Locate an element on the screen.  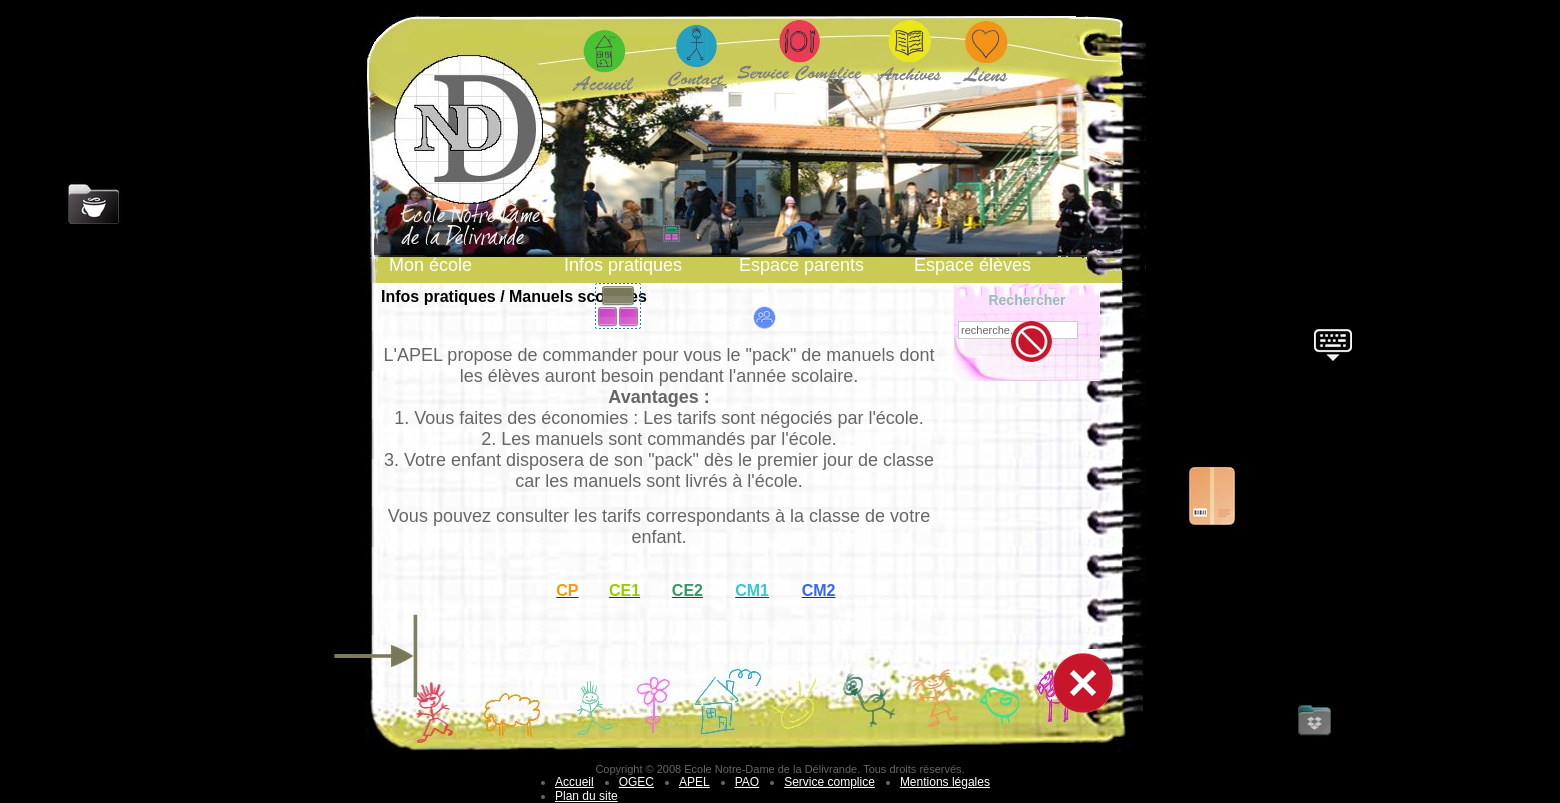
folder containing coffeescript project files is located at coordinates (93, 205).